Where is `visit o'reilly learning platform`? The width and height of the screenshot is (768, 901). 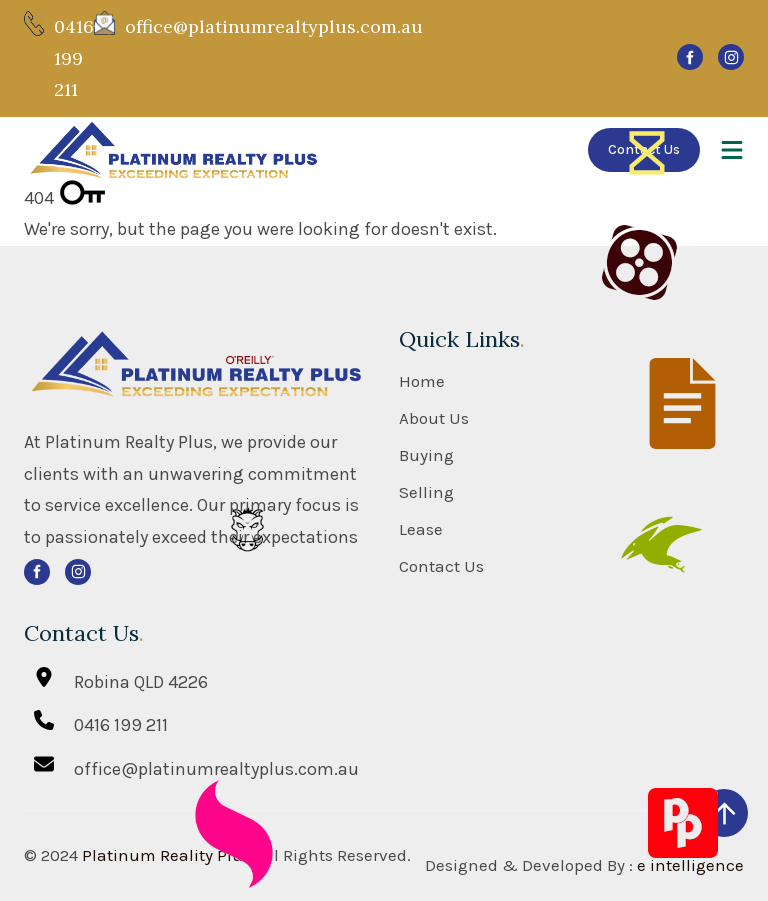 visit o'reilly learning platform is located at coordinates (250, 360).